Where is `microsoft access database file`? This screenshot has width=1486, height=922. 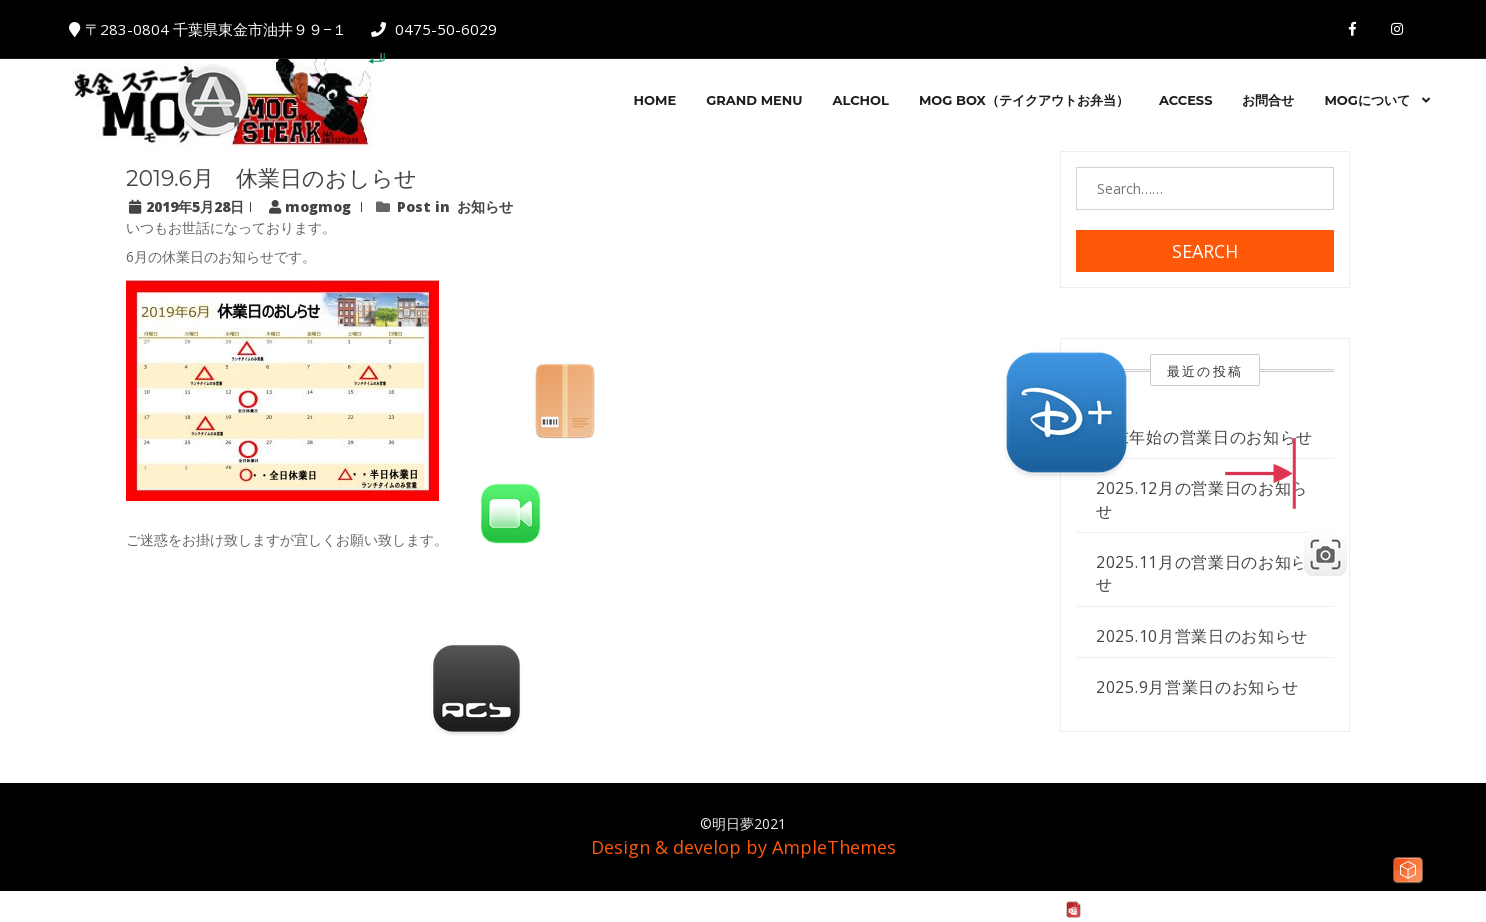 microsoft access database file is located at coordinates (1073, 909).